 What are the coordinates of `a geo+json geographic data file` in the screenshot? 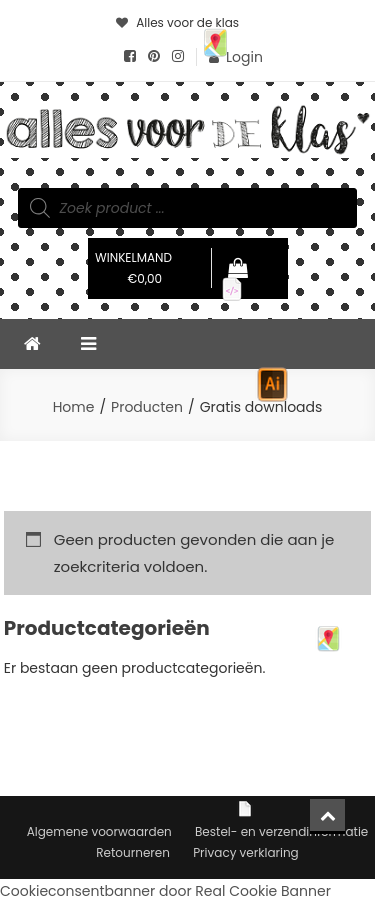 It's located at (328, 638).